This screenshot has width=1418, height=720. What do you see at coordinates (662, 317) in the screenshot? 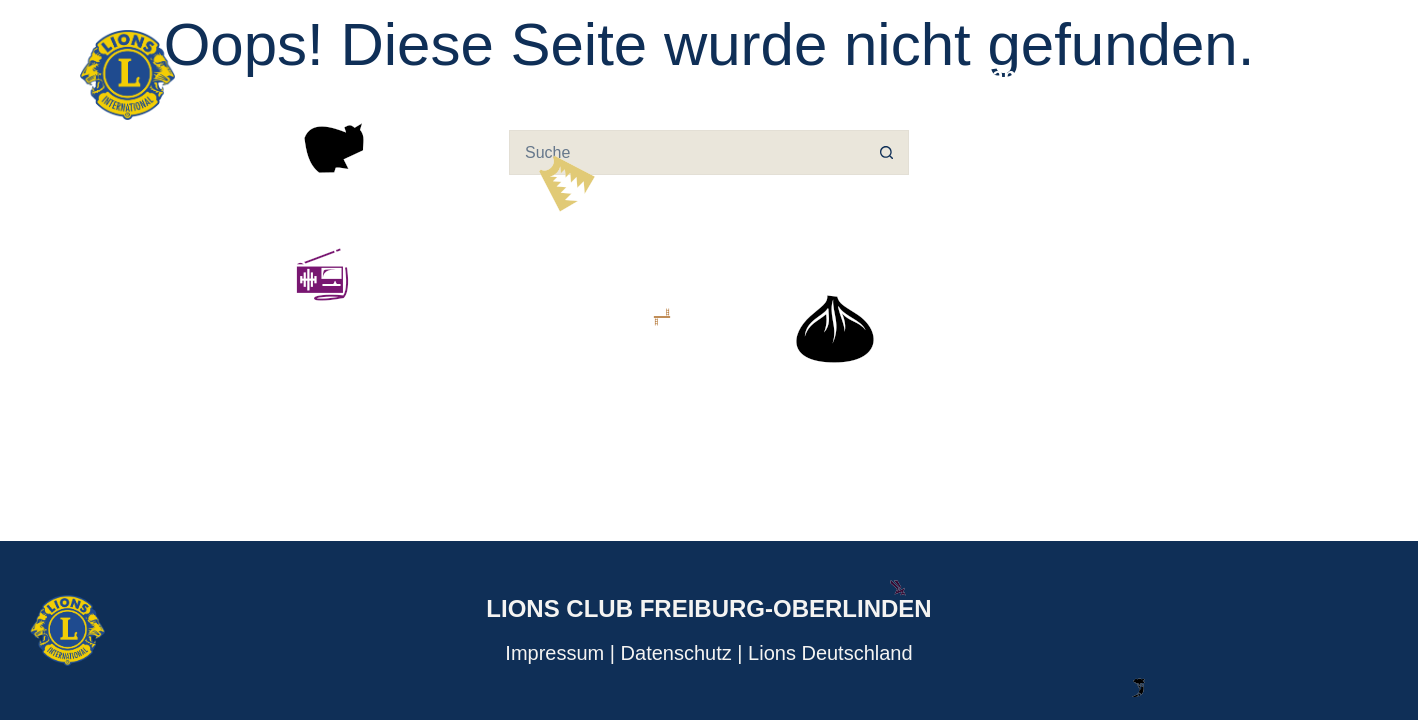
I see `access different levels or floors` at bounding box center [662, 317].